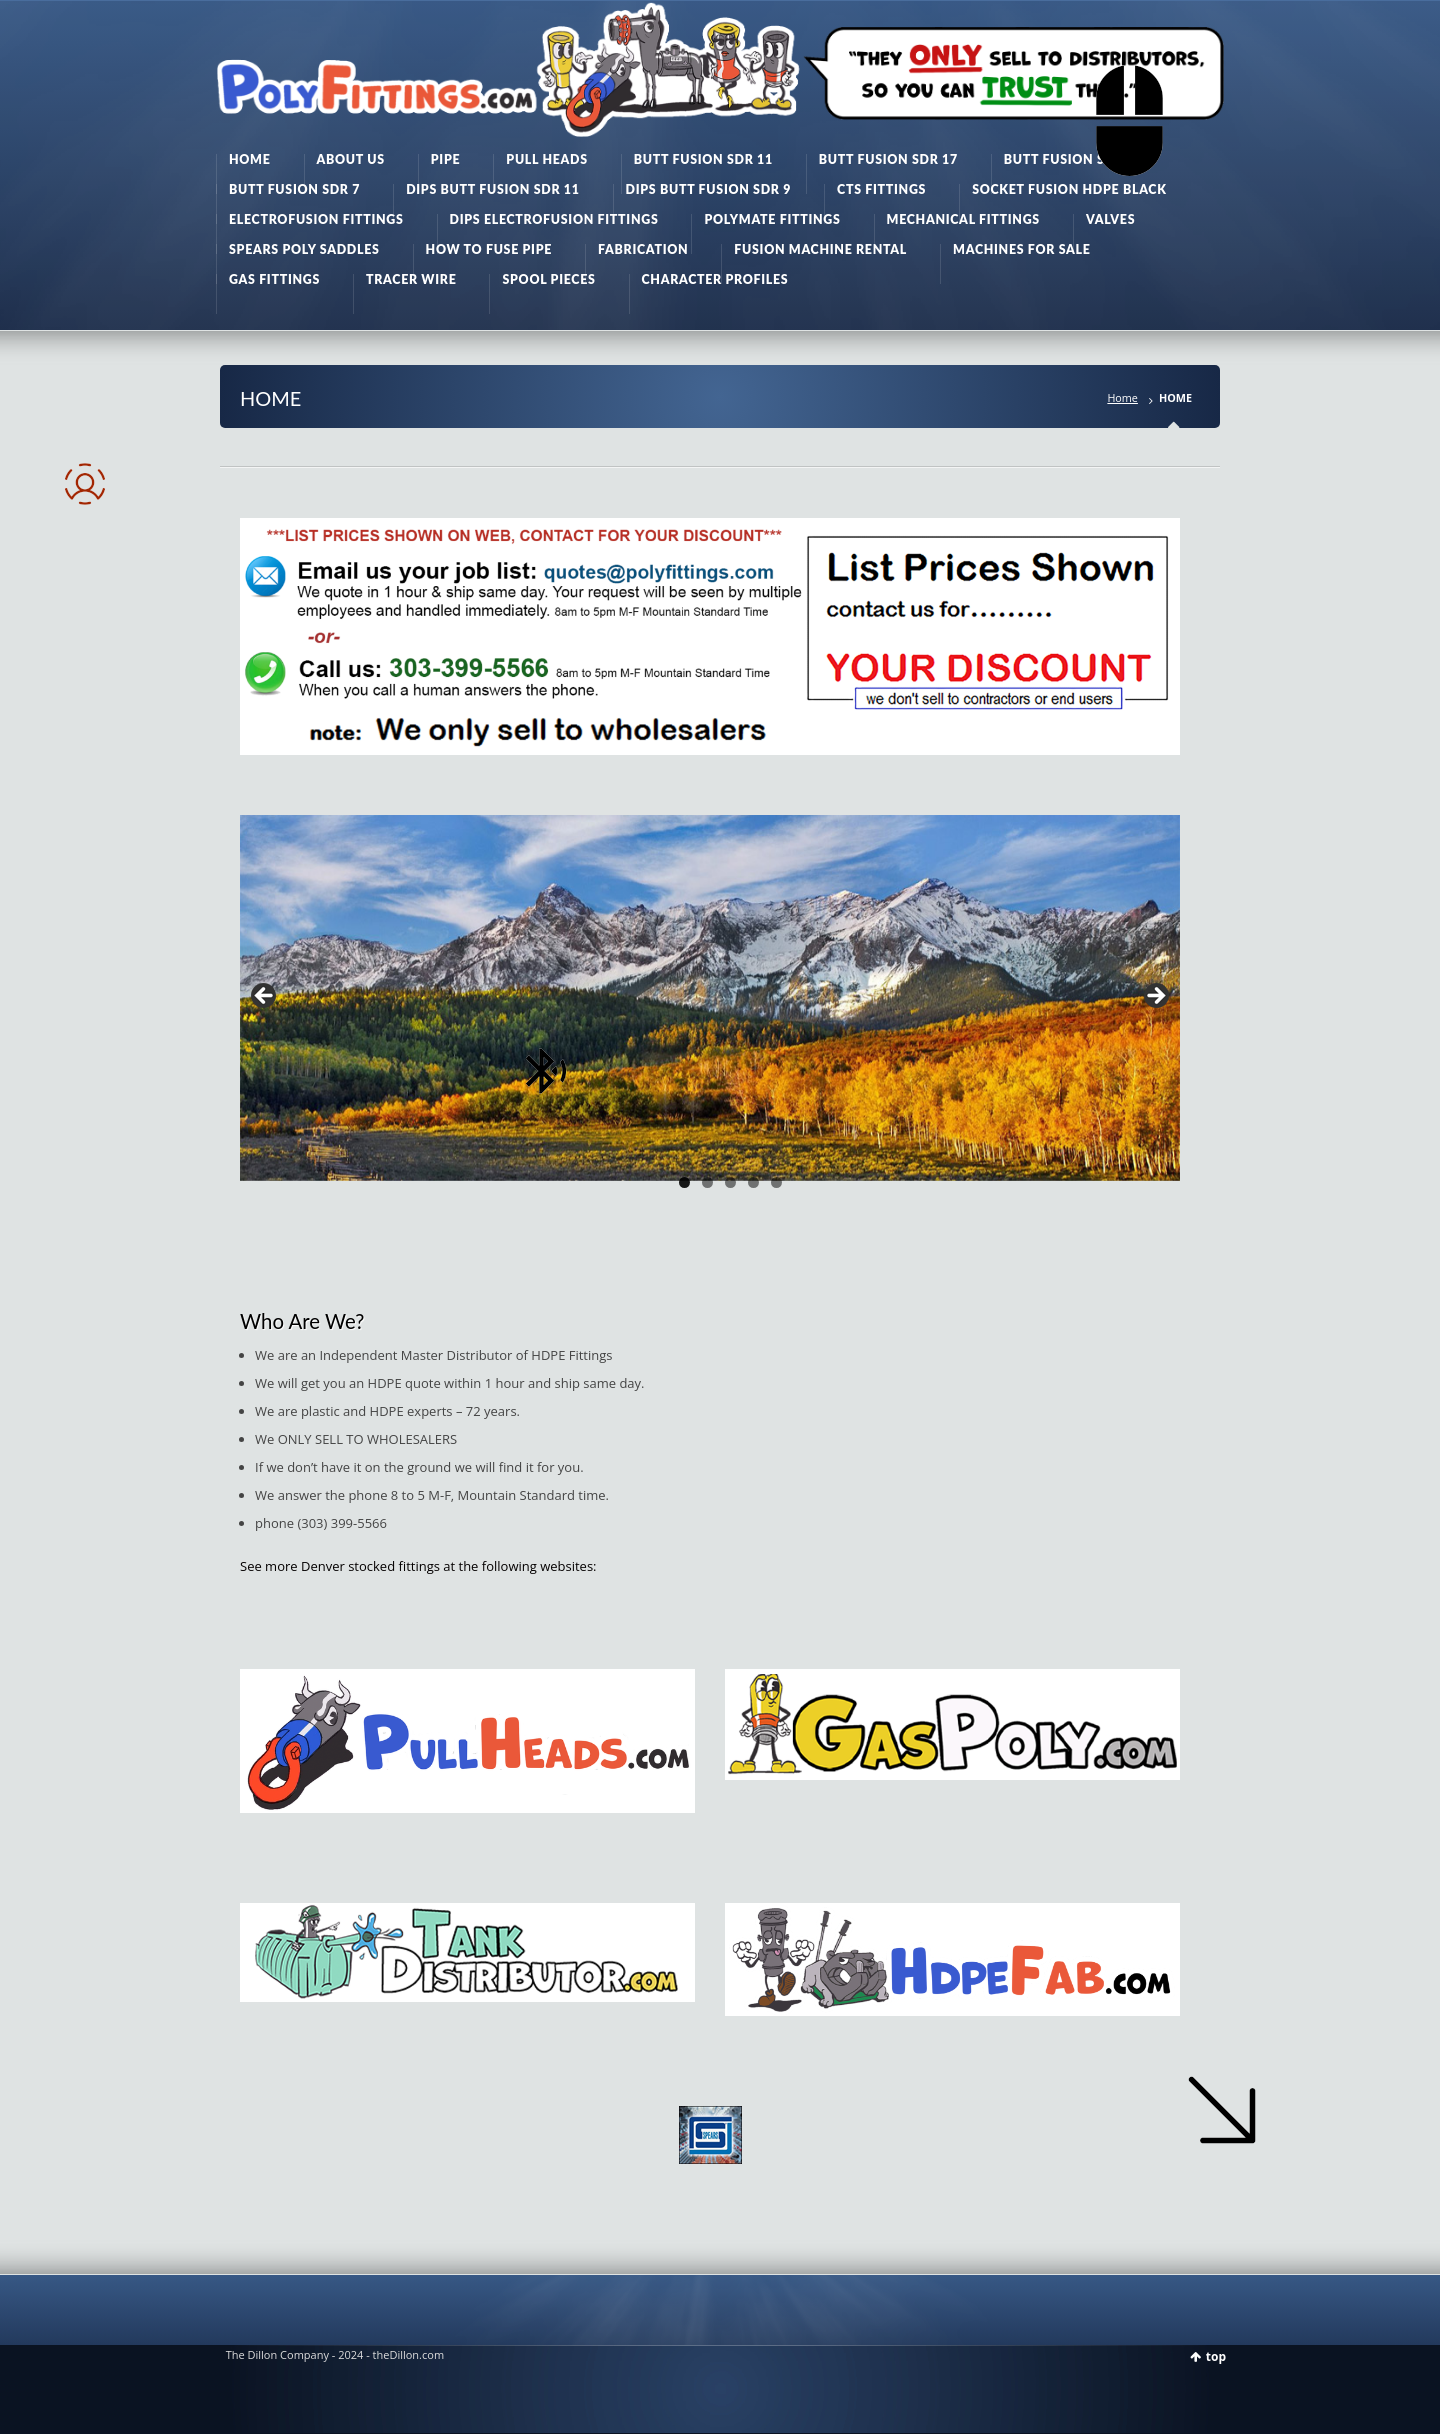 Image resolution: width=1440 pixels, height=2434 pixels. What do you see at coordinates (85, 484) in the screenshot?
I see `incomplete or pending user profile` at bounding box center [85, 484].